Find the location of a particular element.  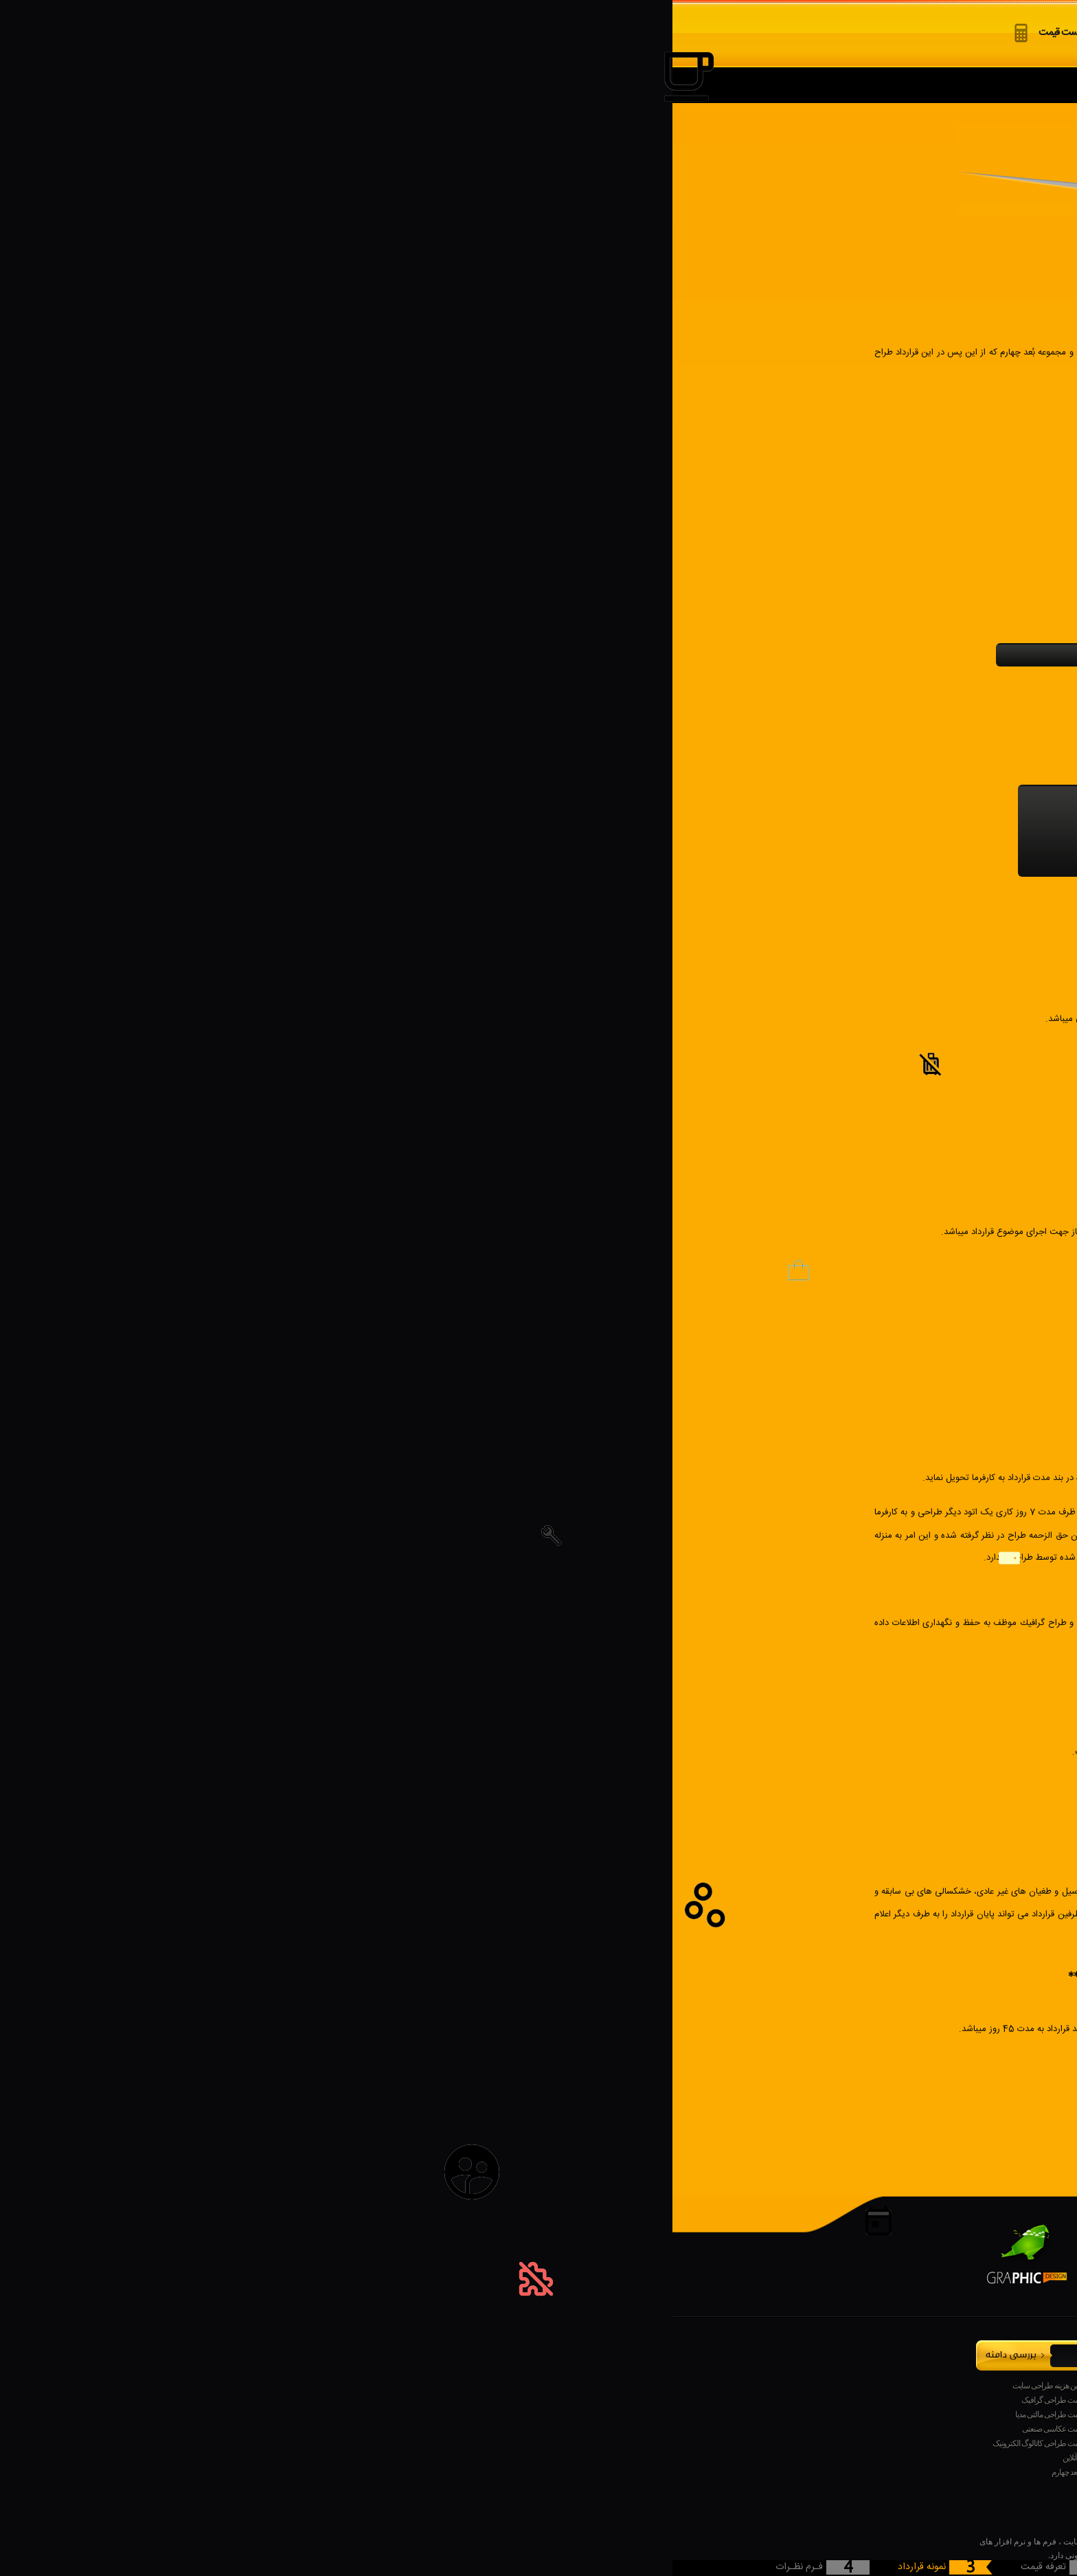

view supervised or child accounts is located at coordinates (472, 2172).